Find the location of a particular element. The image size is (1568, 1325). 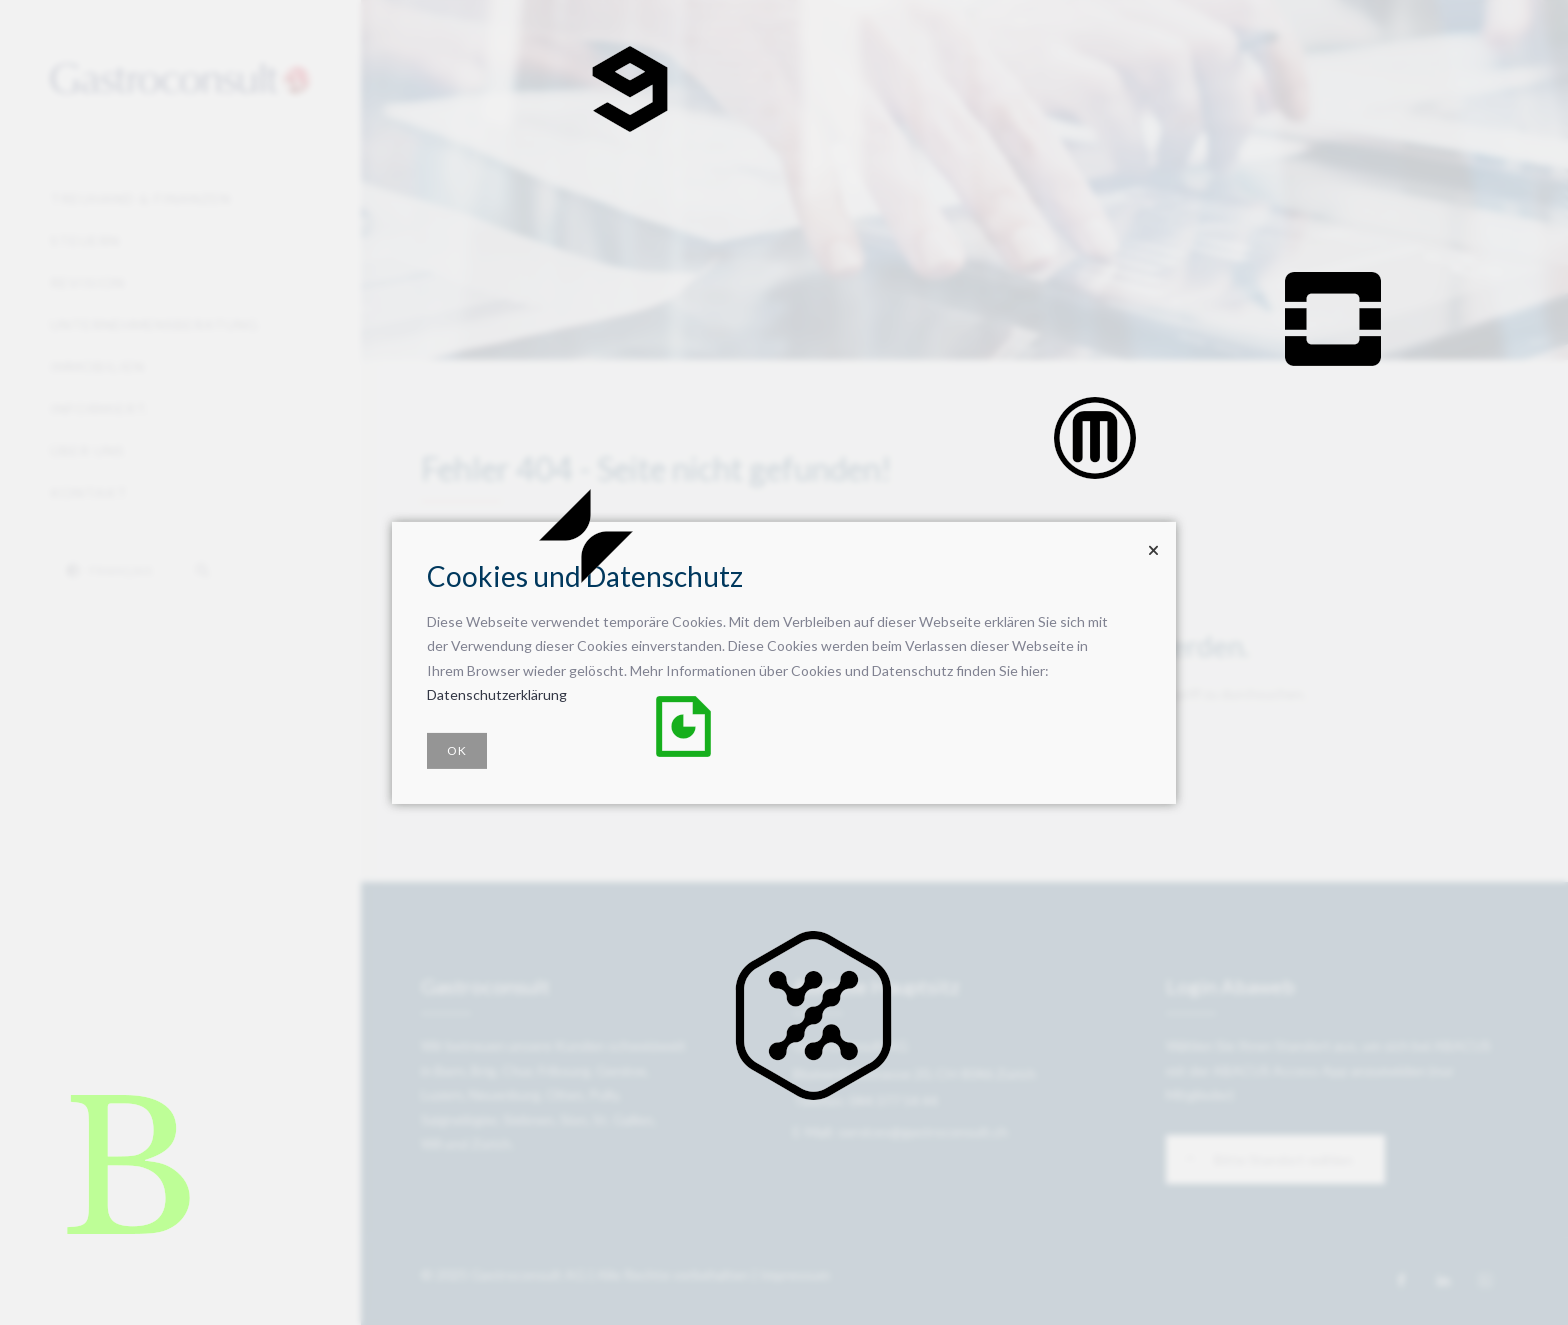

openstack cloud platform logo is located at coordinates (1333, 319).